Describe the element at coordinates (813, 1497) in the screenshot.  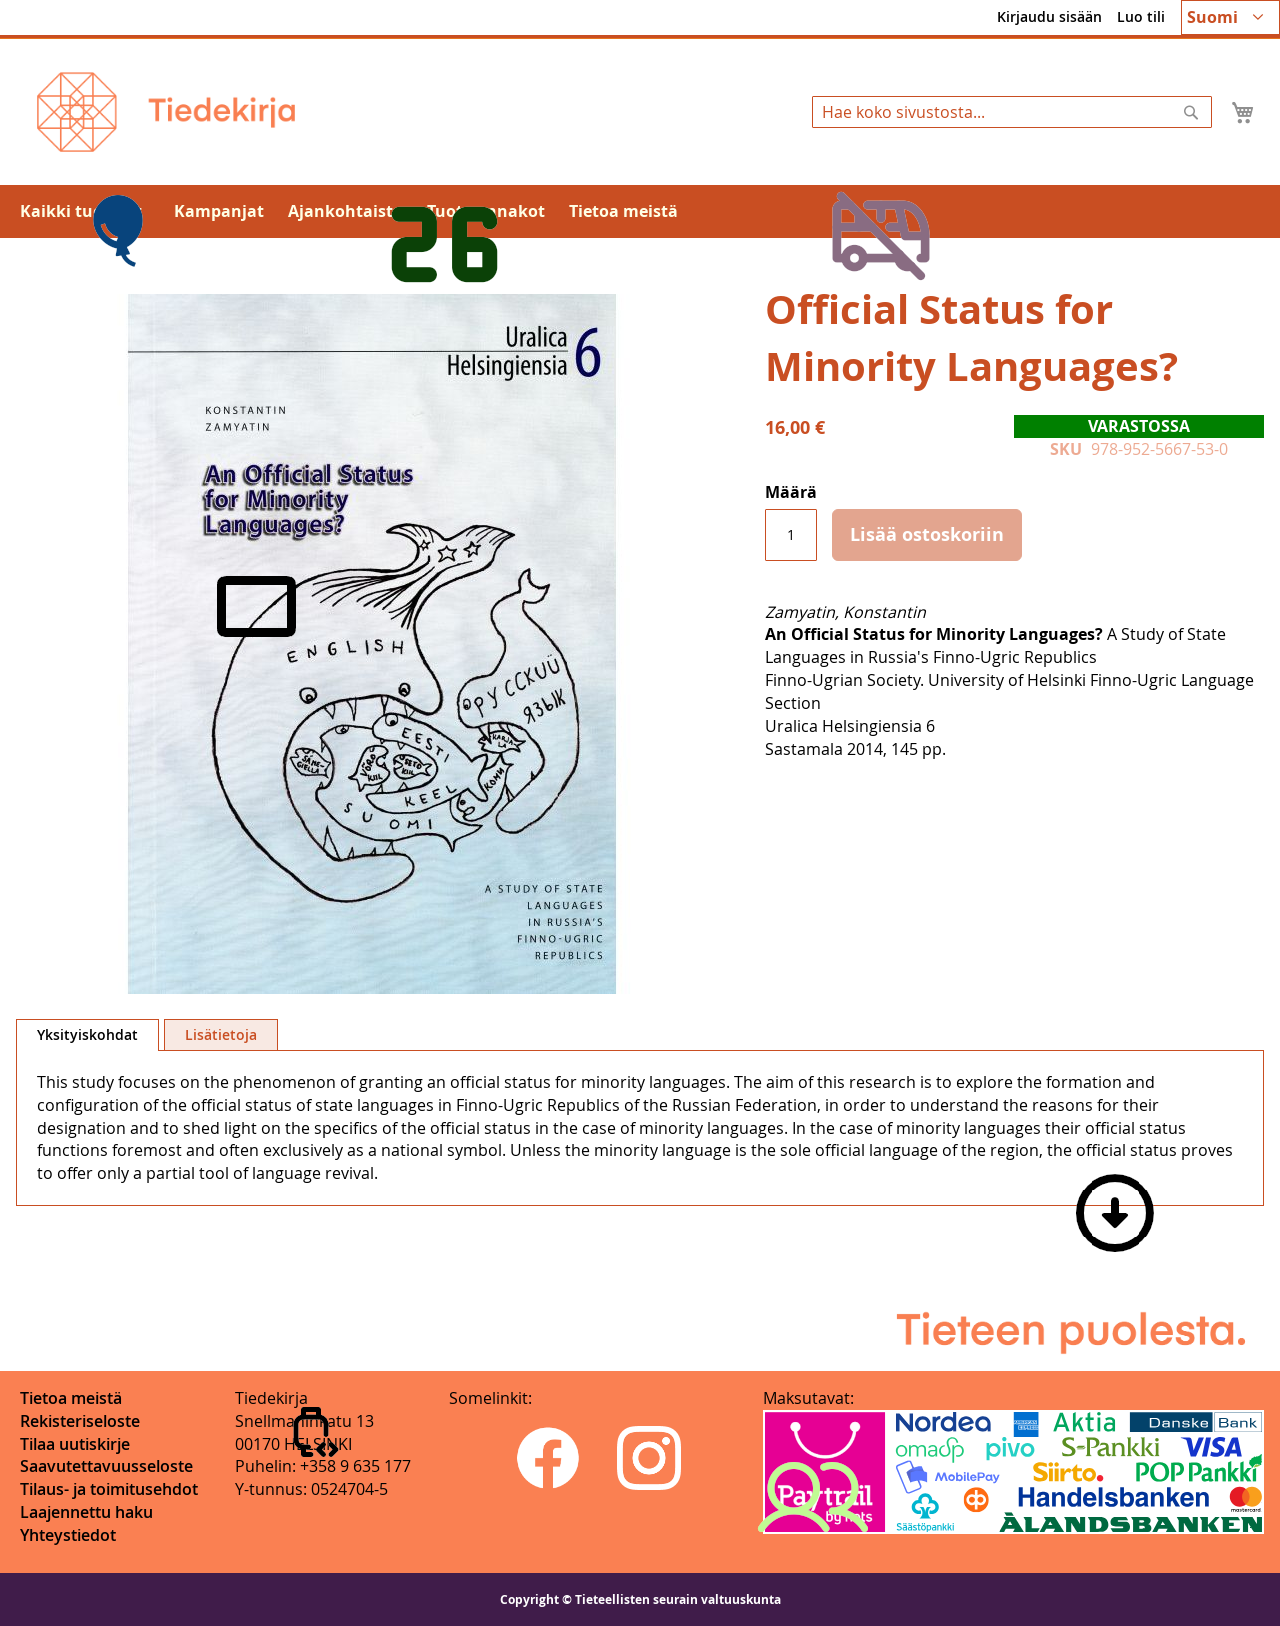
I see `view all users or team members` at that location.